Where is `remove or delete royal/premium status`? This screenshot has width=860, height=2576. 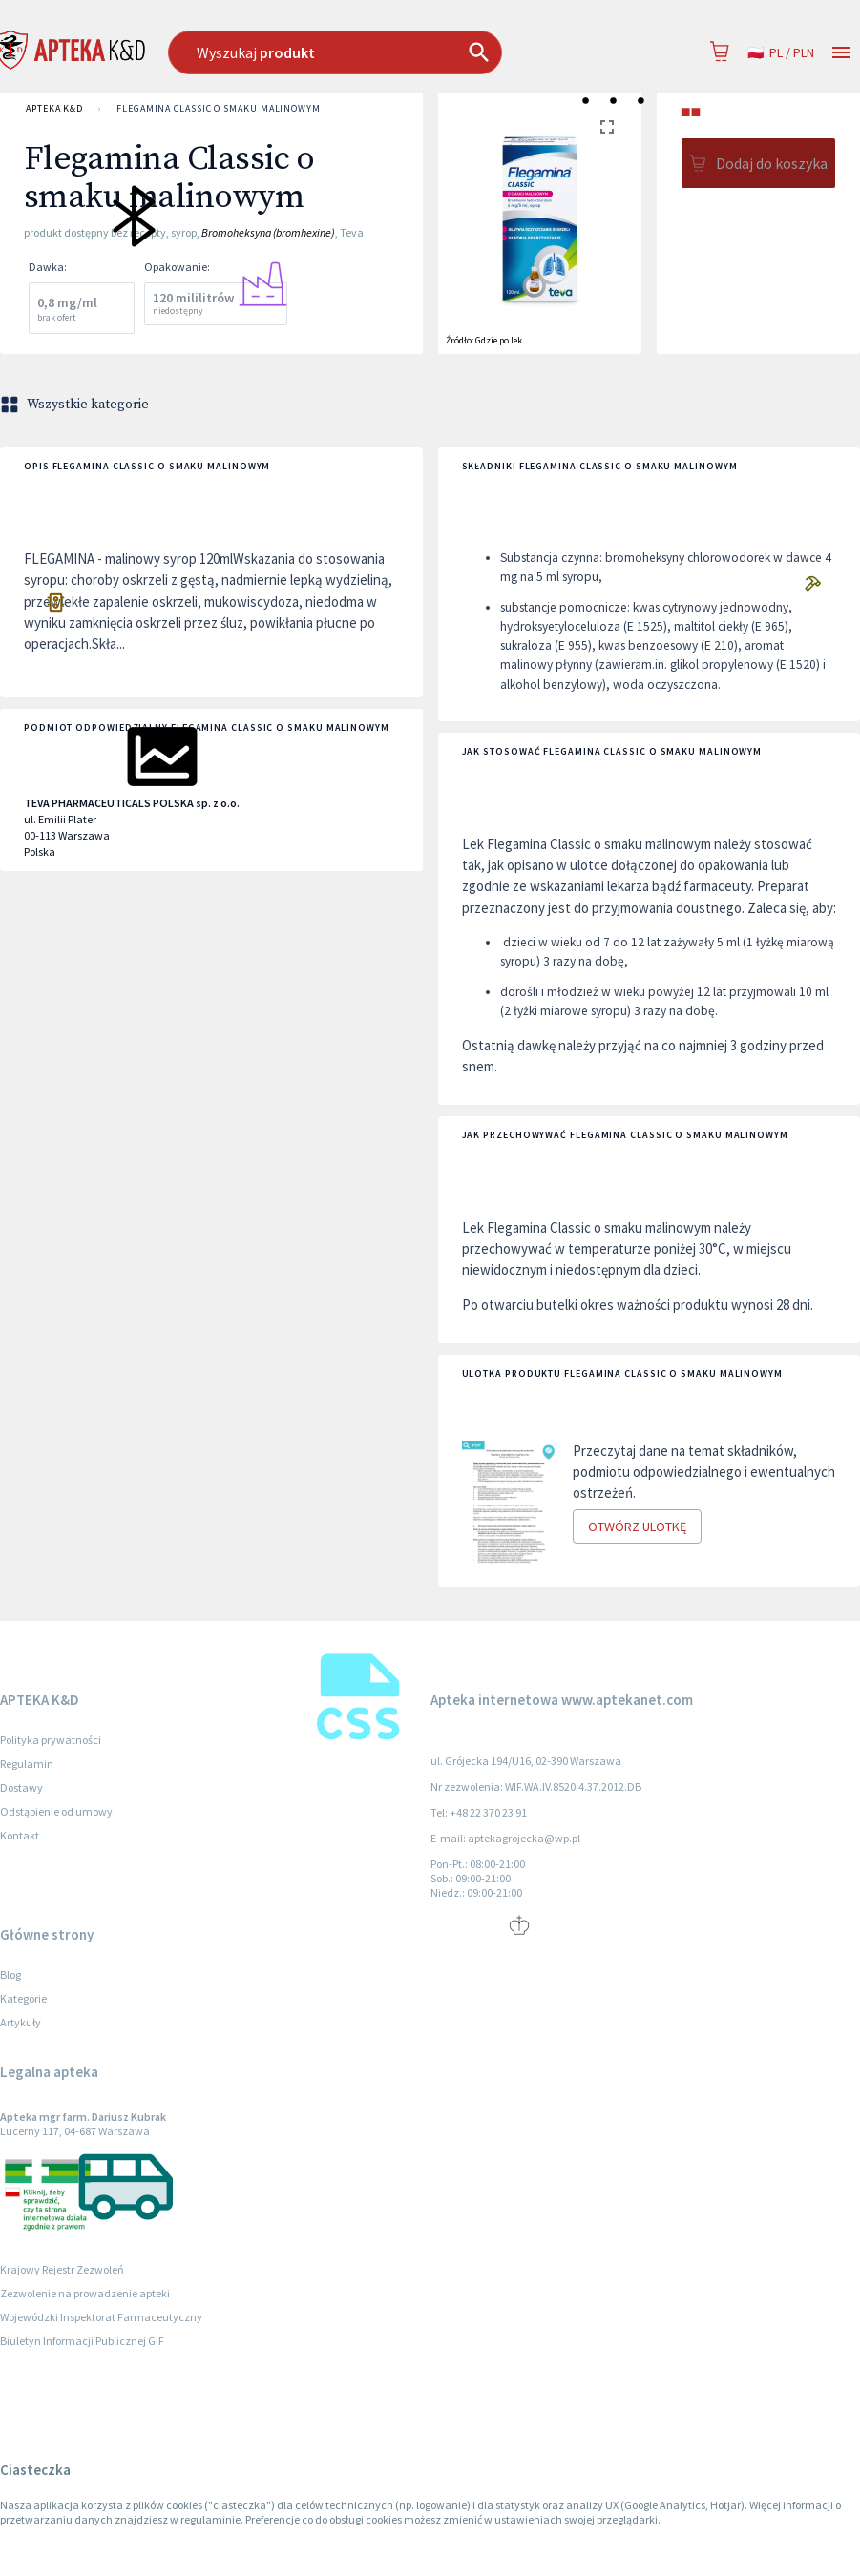 remove or delete royal/premium status is located at coordinates (519, 1926).